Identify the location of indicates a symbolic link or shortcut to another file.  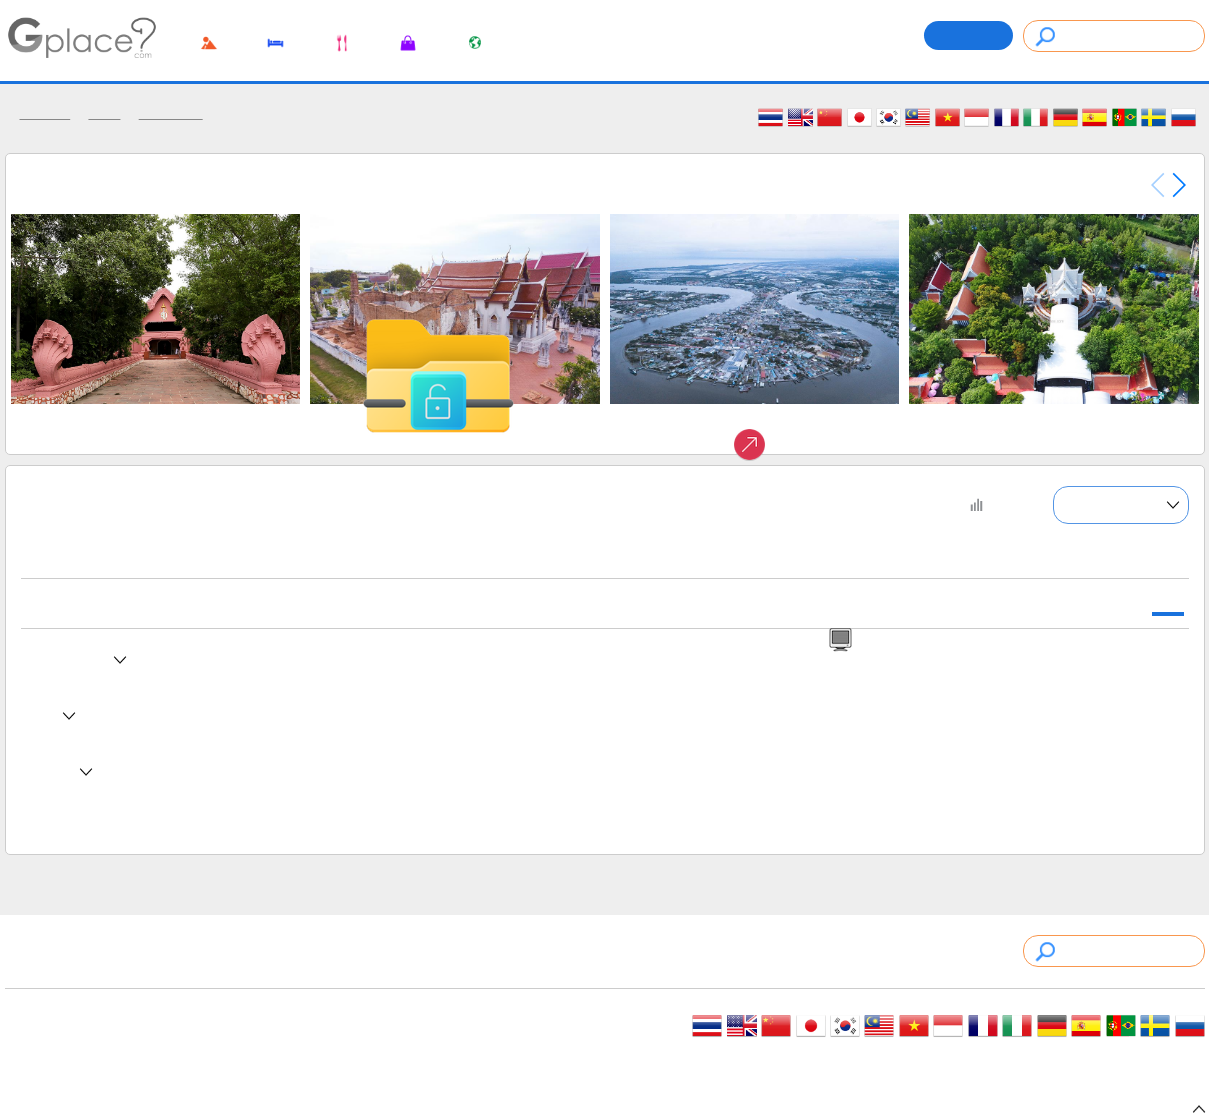
(749, 444).